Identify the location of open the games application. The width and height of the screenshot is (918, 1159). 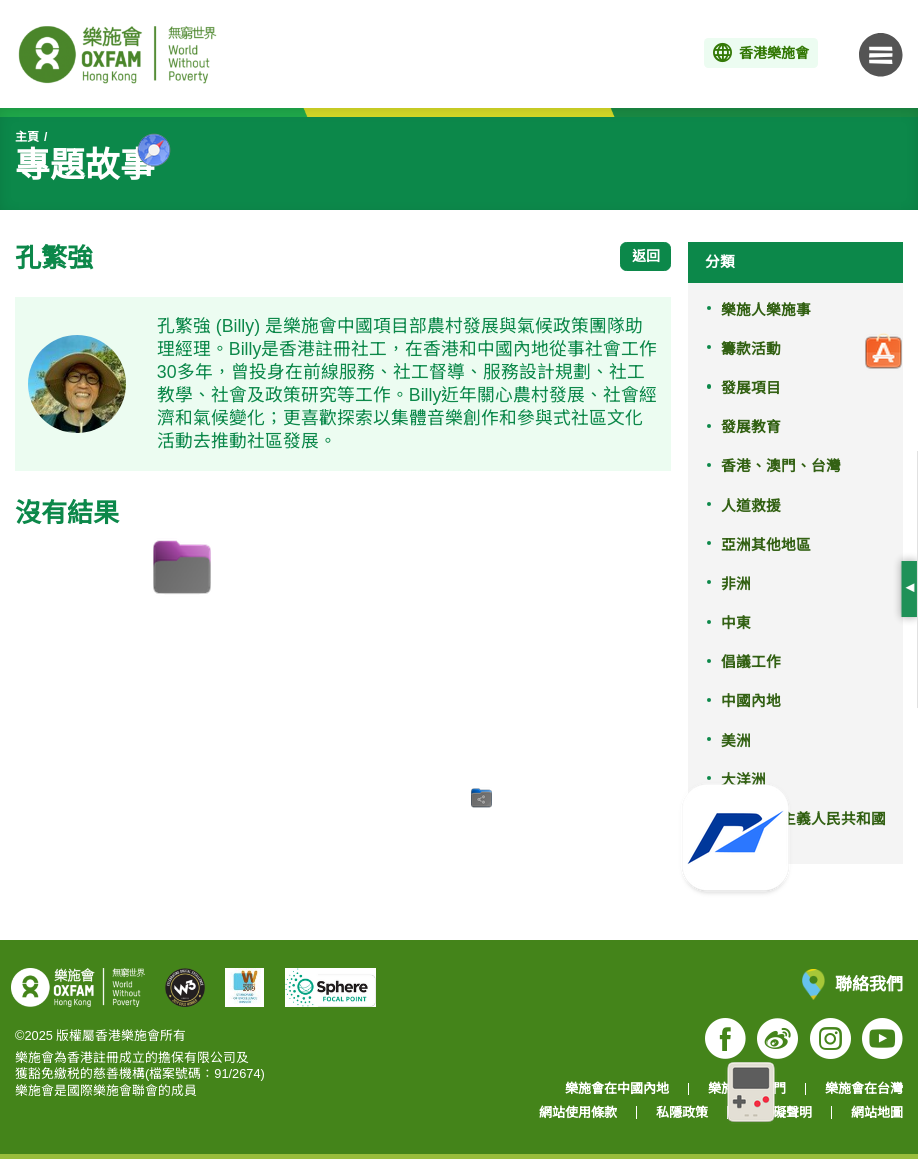
(751, 1092).